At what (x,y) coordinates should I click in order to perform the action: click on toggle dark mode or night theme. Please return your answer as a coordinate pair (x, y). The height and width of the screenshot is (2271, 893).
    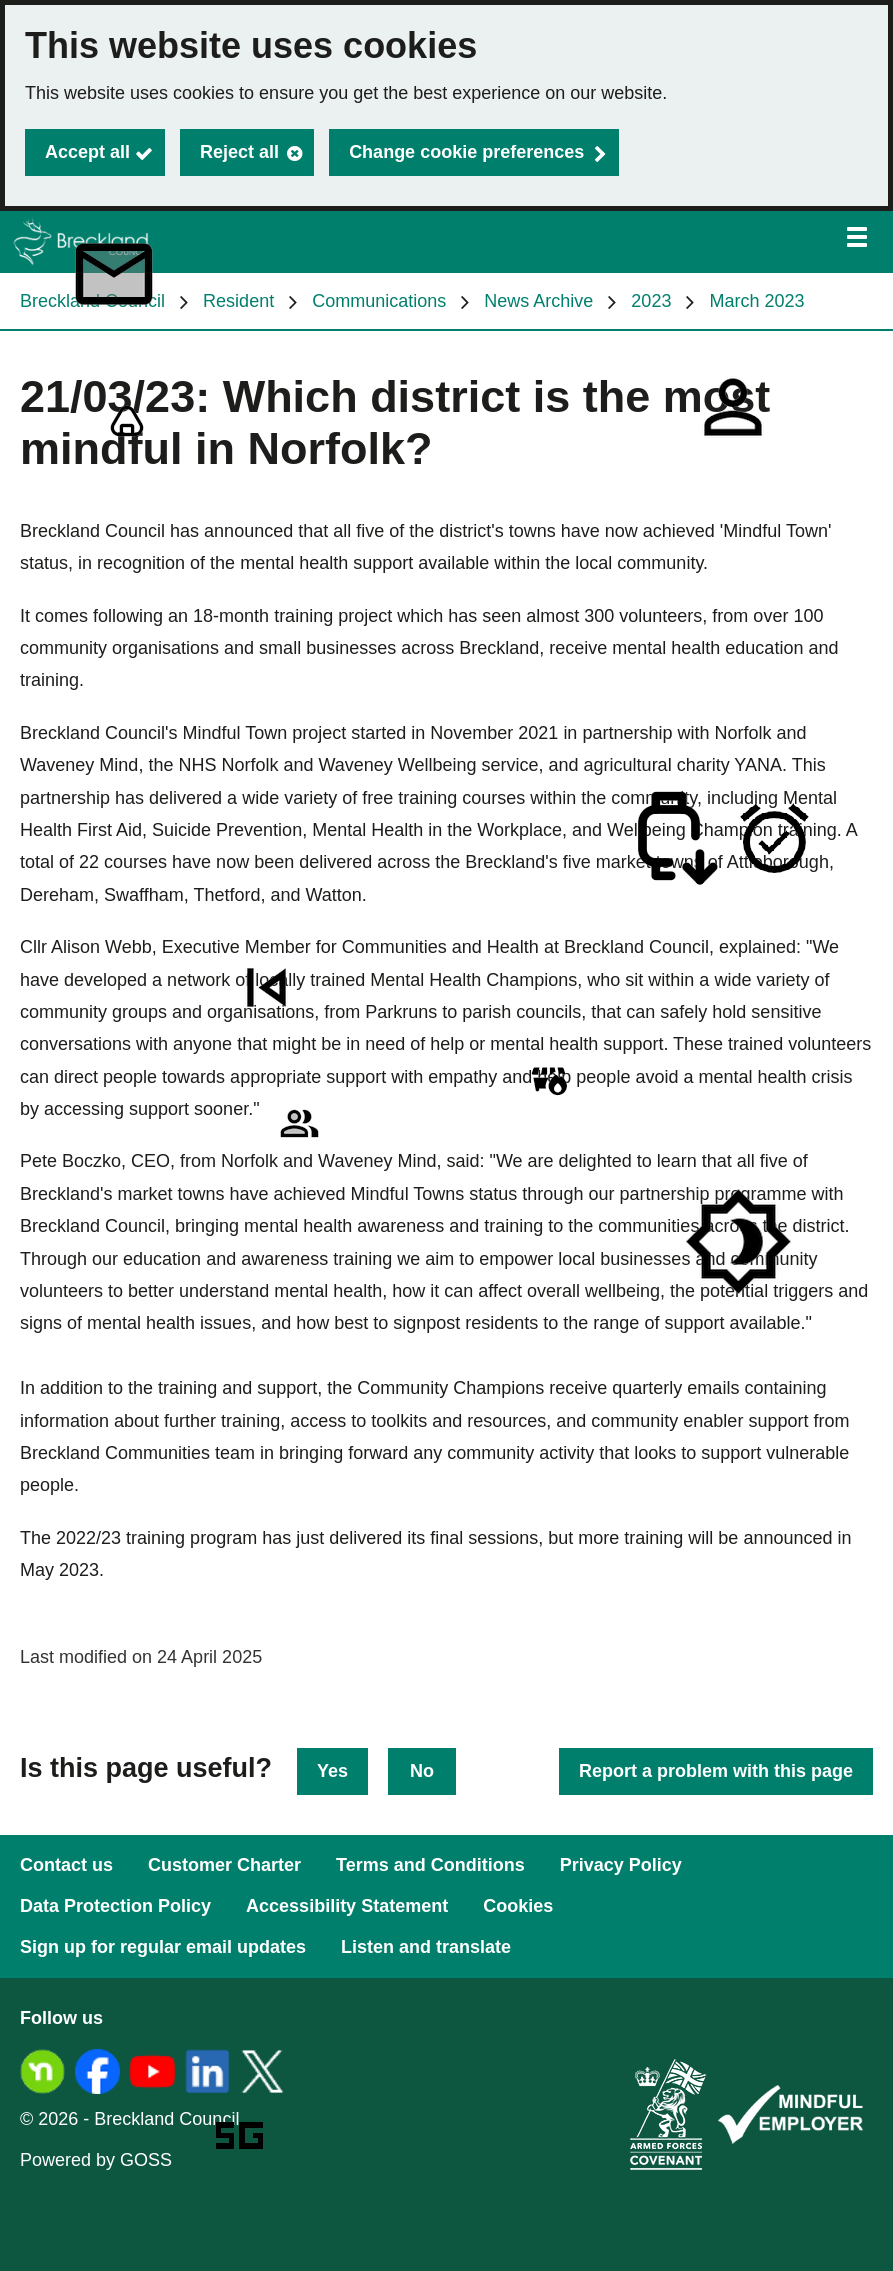
    Looking at the image, I should click on (738, 1241).